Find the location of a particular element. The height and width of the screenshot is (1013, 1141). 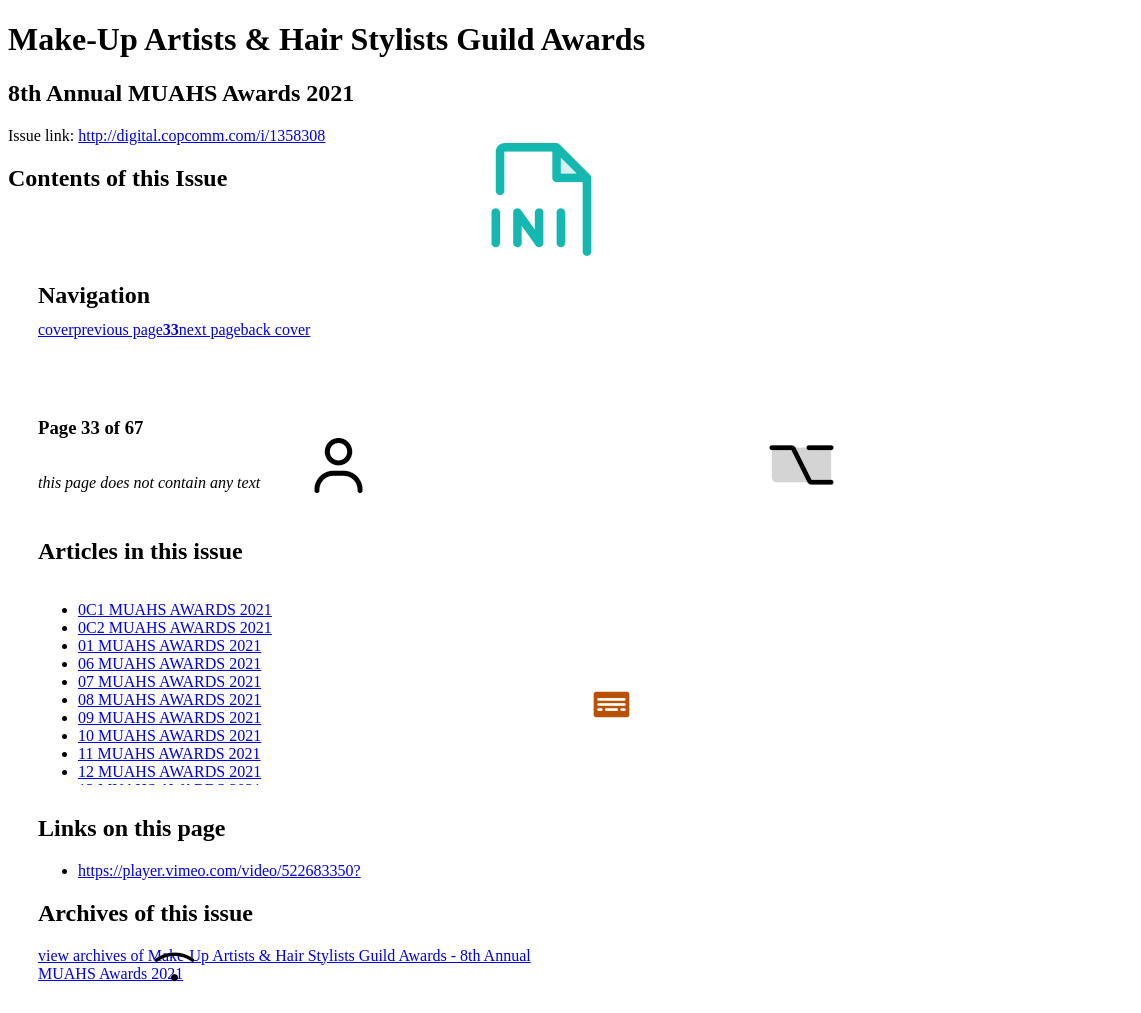

access keyboard option or modifier key is located at coordinates (801, 462).